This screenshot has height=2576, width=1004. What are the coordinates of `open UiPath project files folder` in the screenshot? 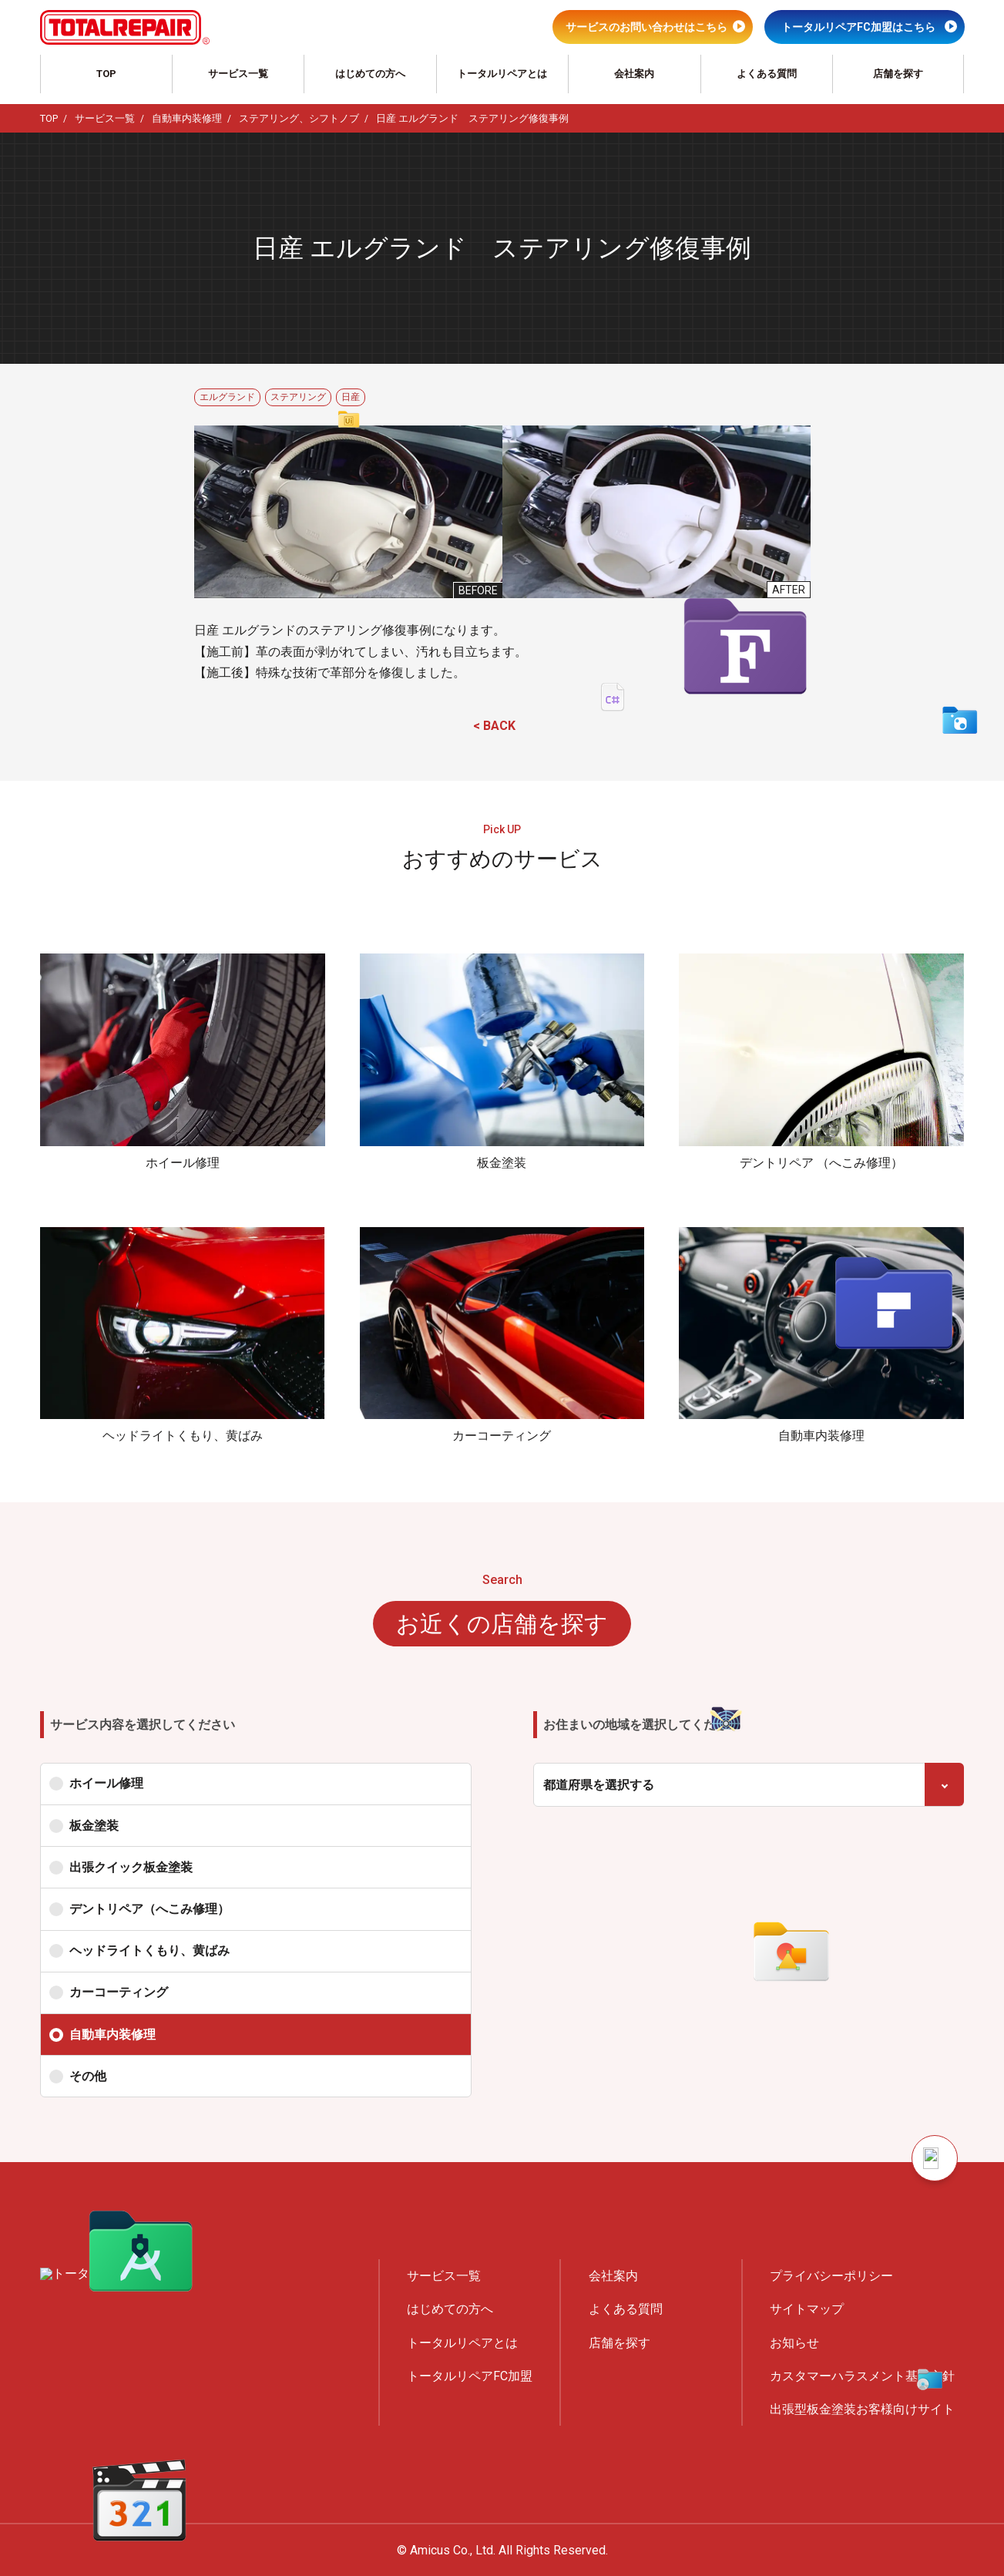 It's located at (348, 419).